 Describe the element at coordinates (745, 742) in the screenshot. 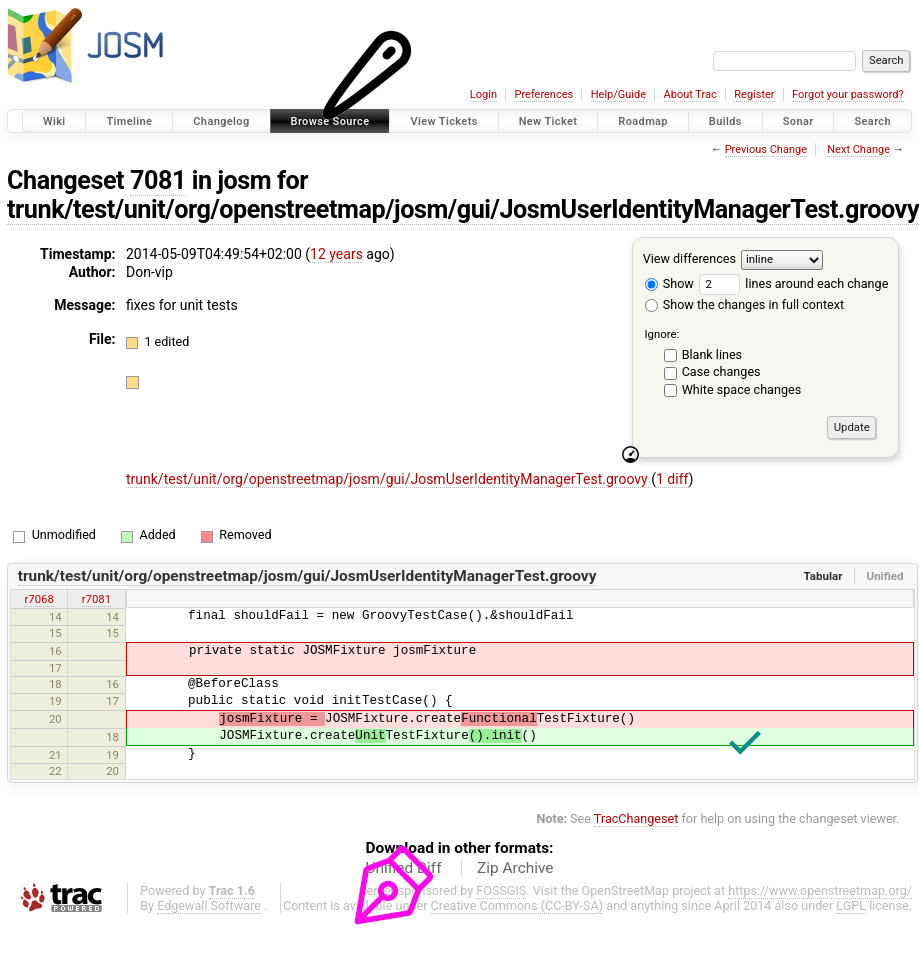

I see `confirm or submit an action` at that location.